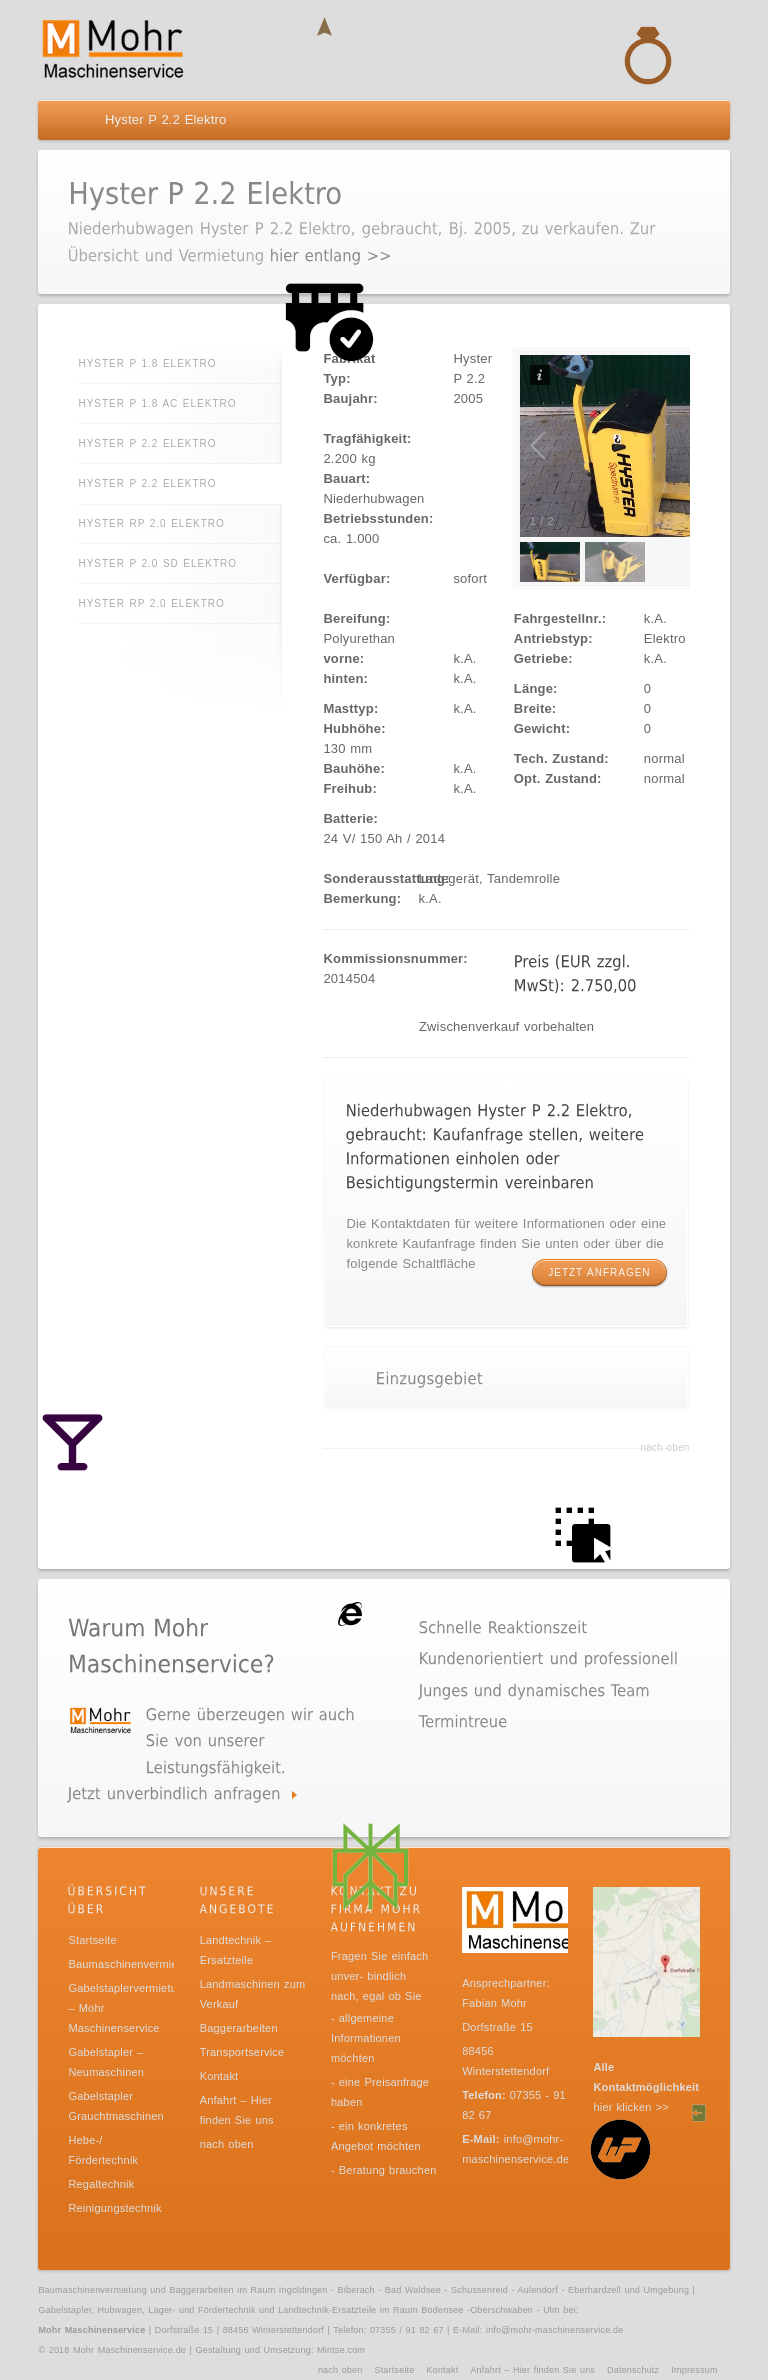 This screenshot has width=768, height=2380. What do you see at coordinates (370, 1866) in the screenshot?
I see `open perplexity ai app` at bounding box center [370, 1866].